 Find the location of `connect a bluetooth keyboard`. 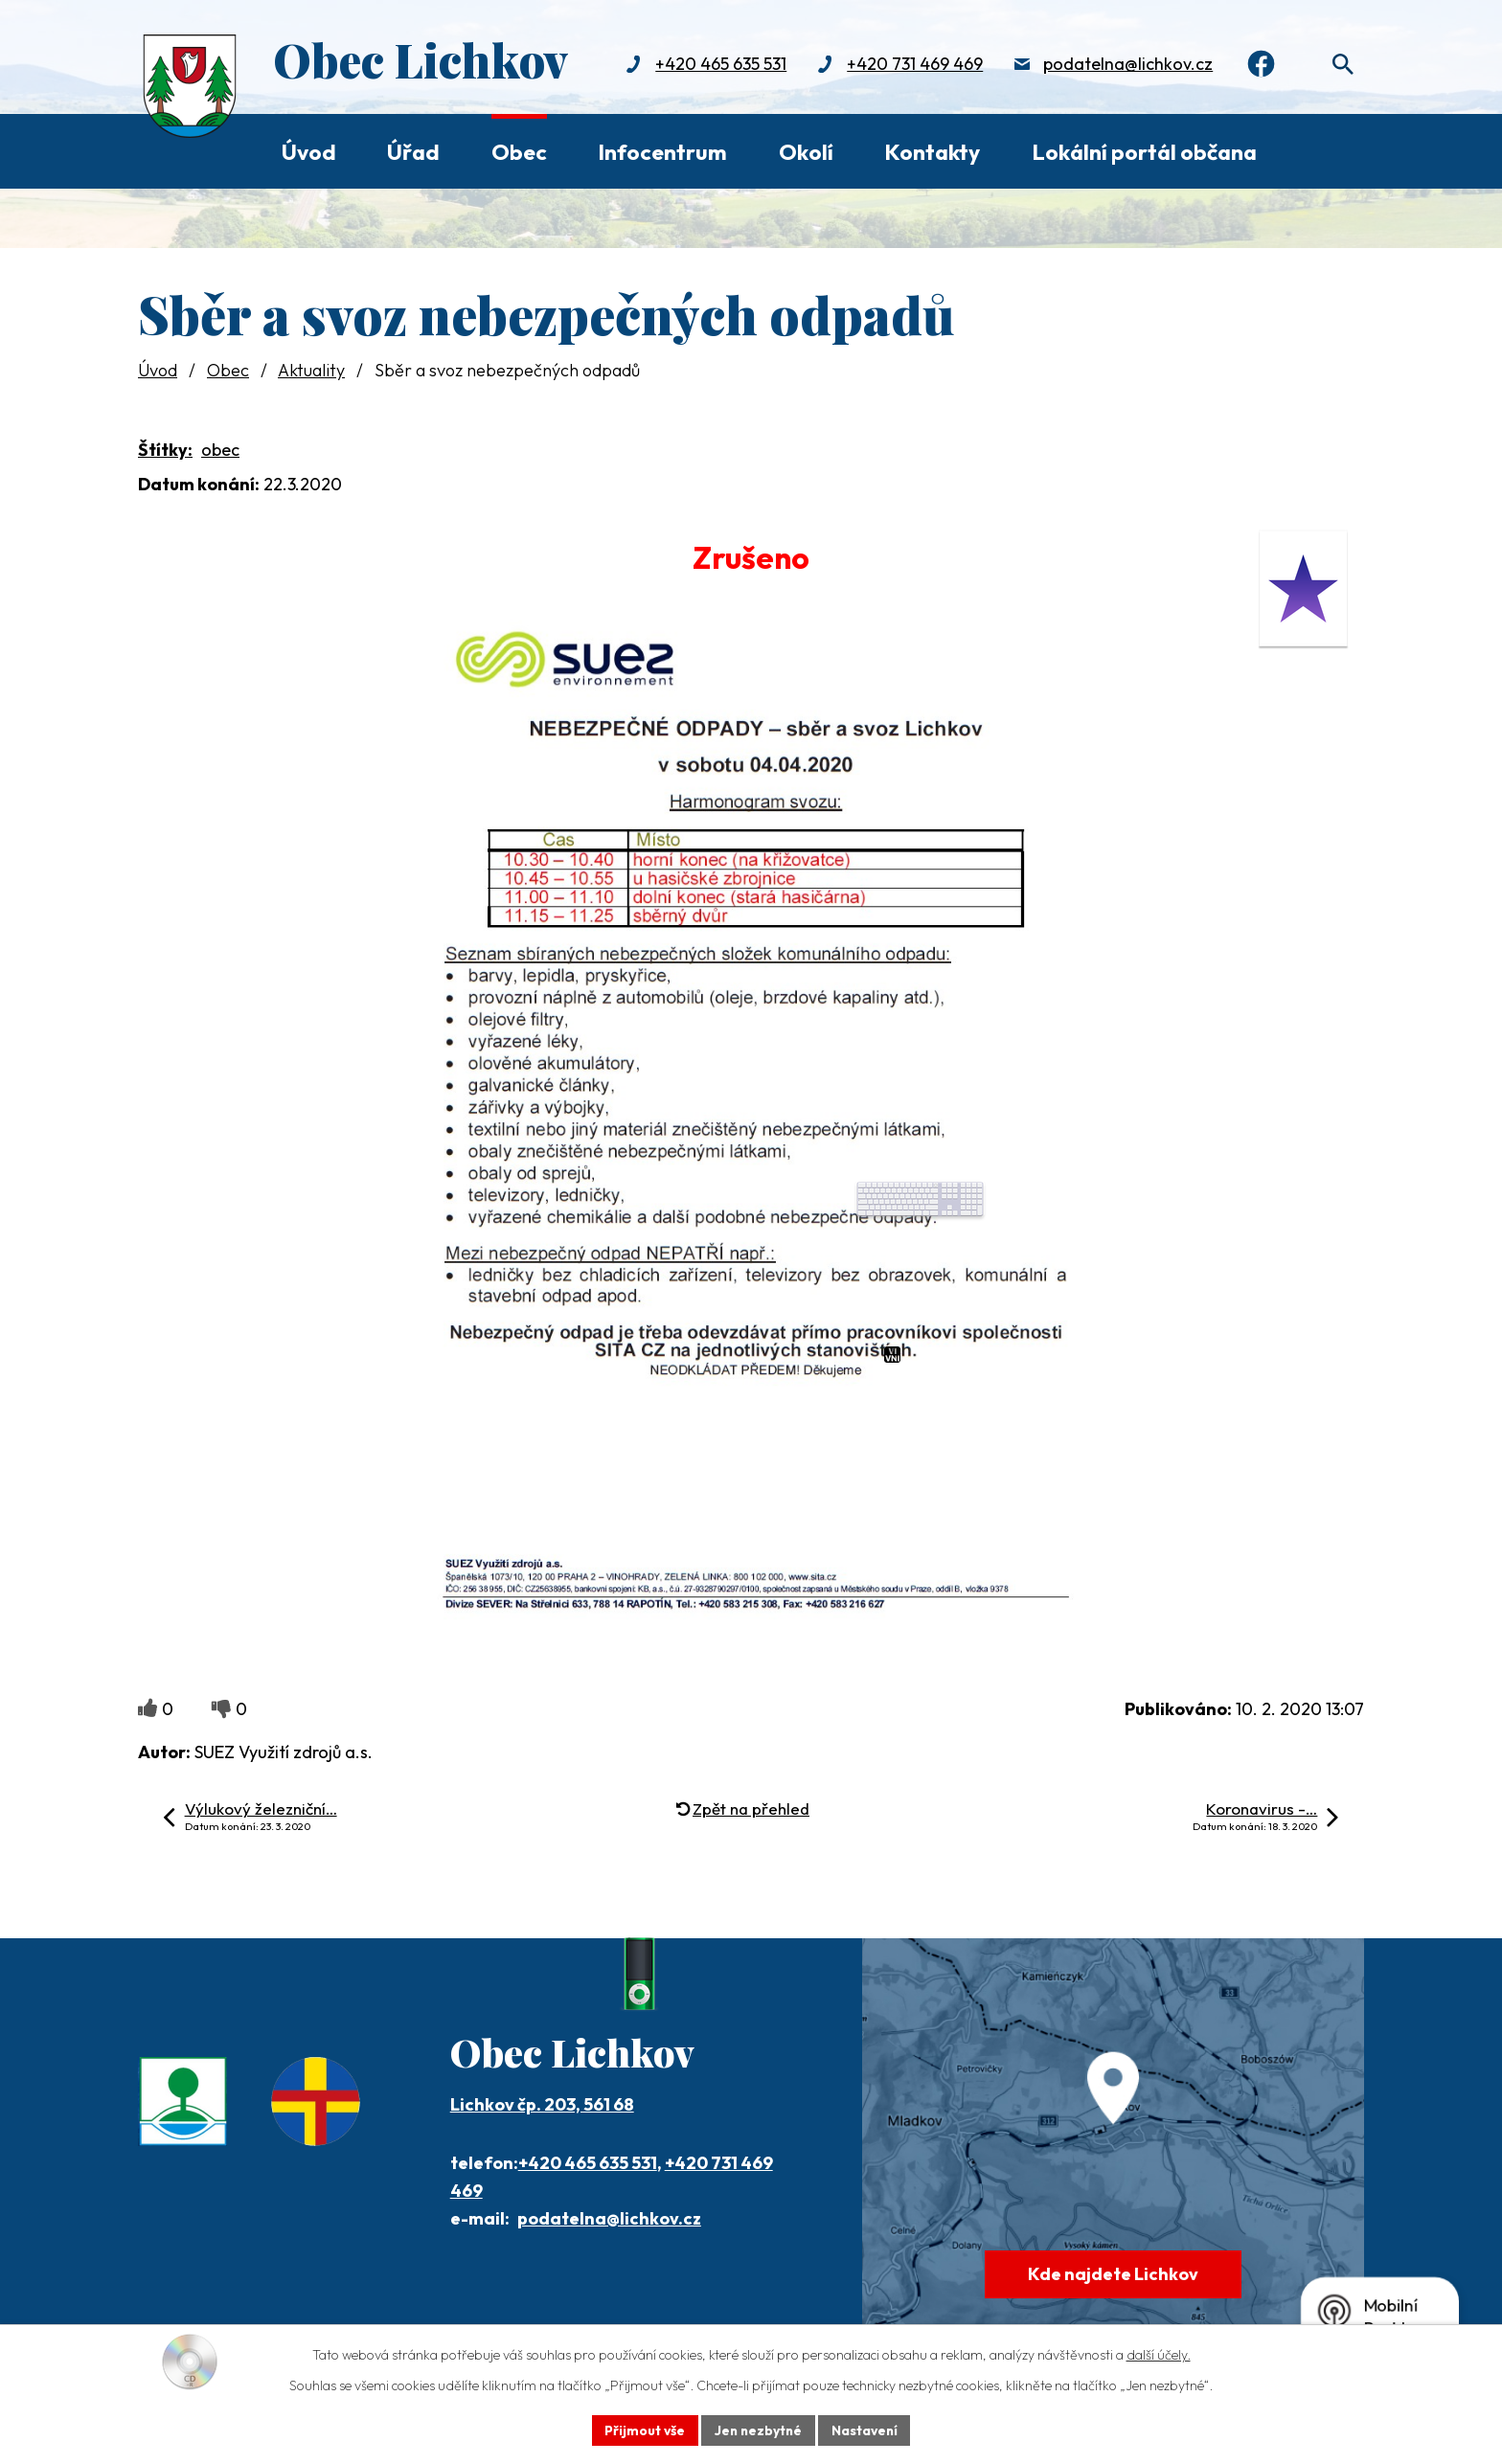

connect a bluetooth keyboard is located at coordinates (920, 1198).